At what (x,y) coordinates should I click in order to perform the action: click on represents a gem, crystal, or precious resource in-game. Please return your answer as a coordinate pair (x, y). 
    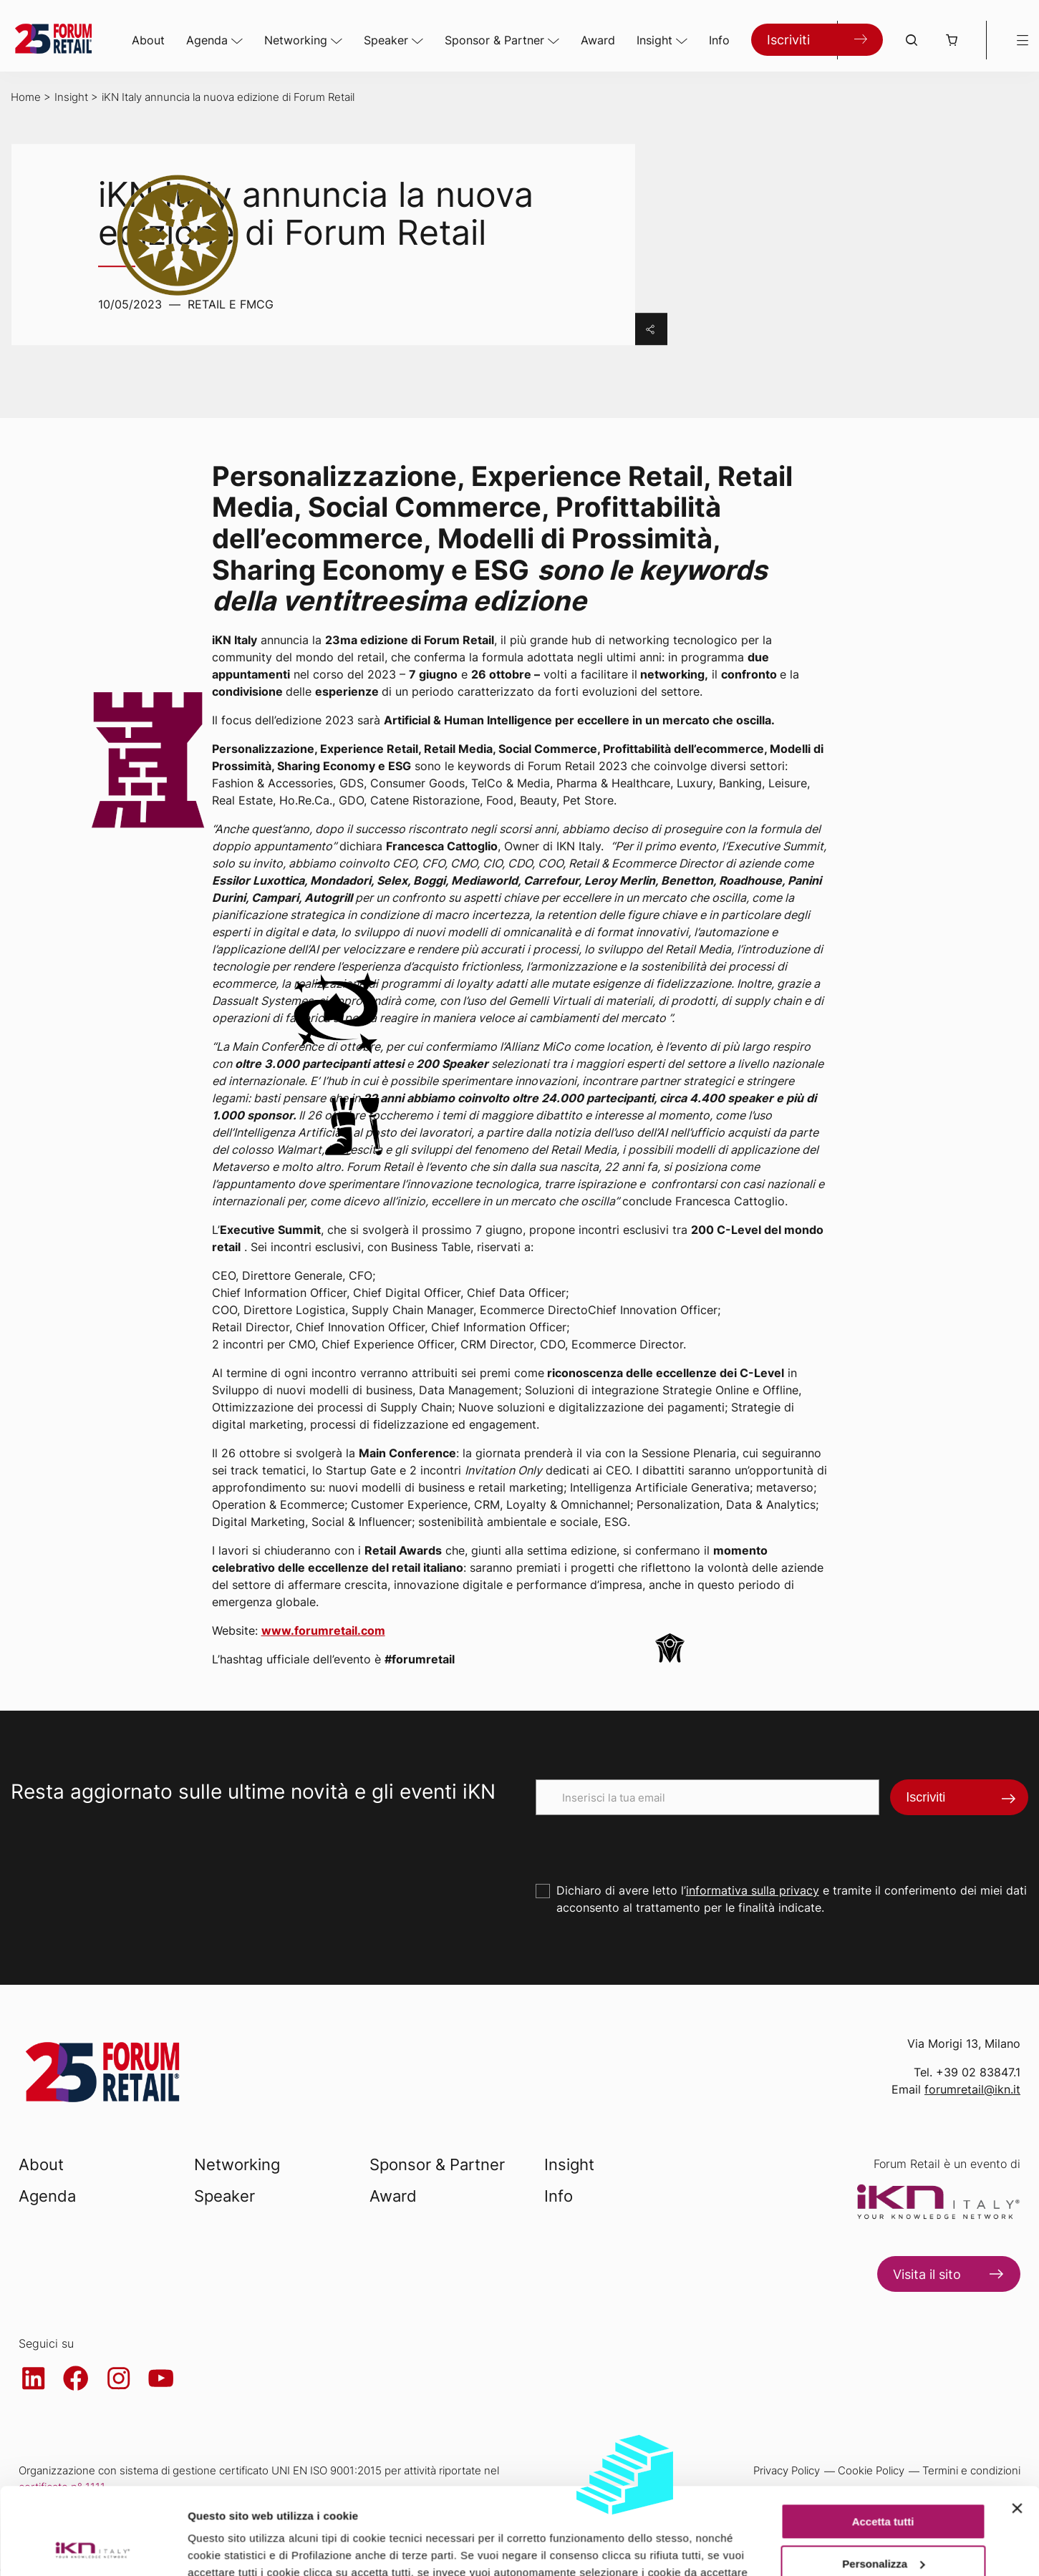
    Looking at the image, I should click on (670, 1648).